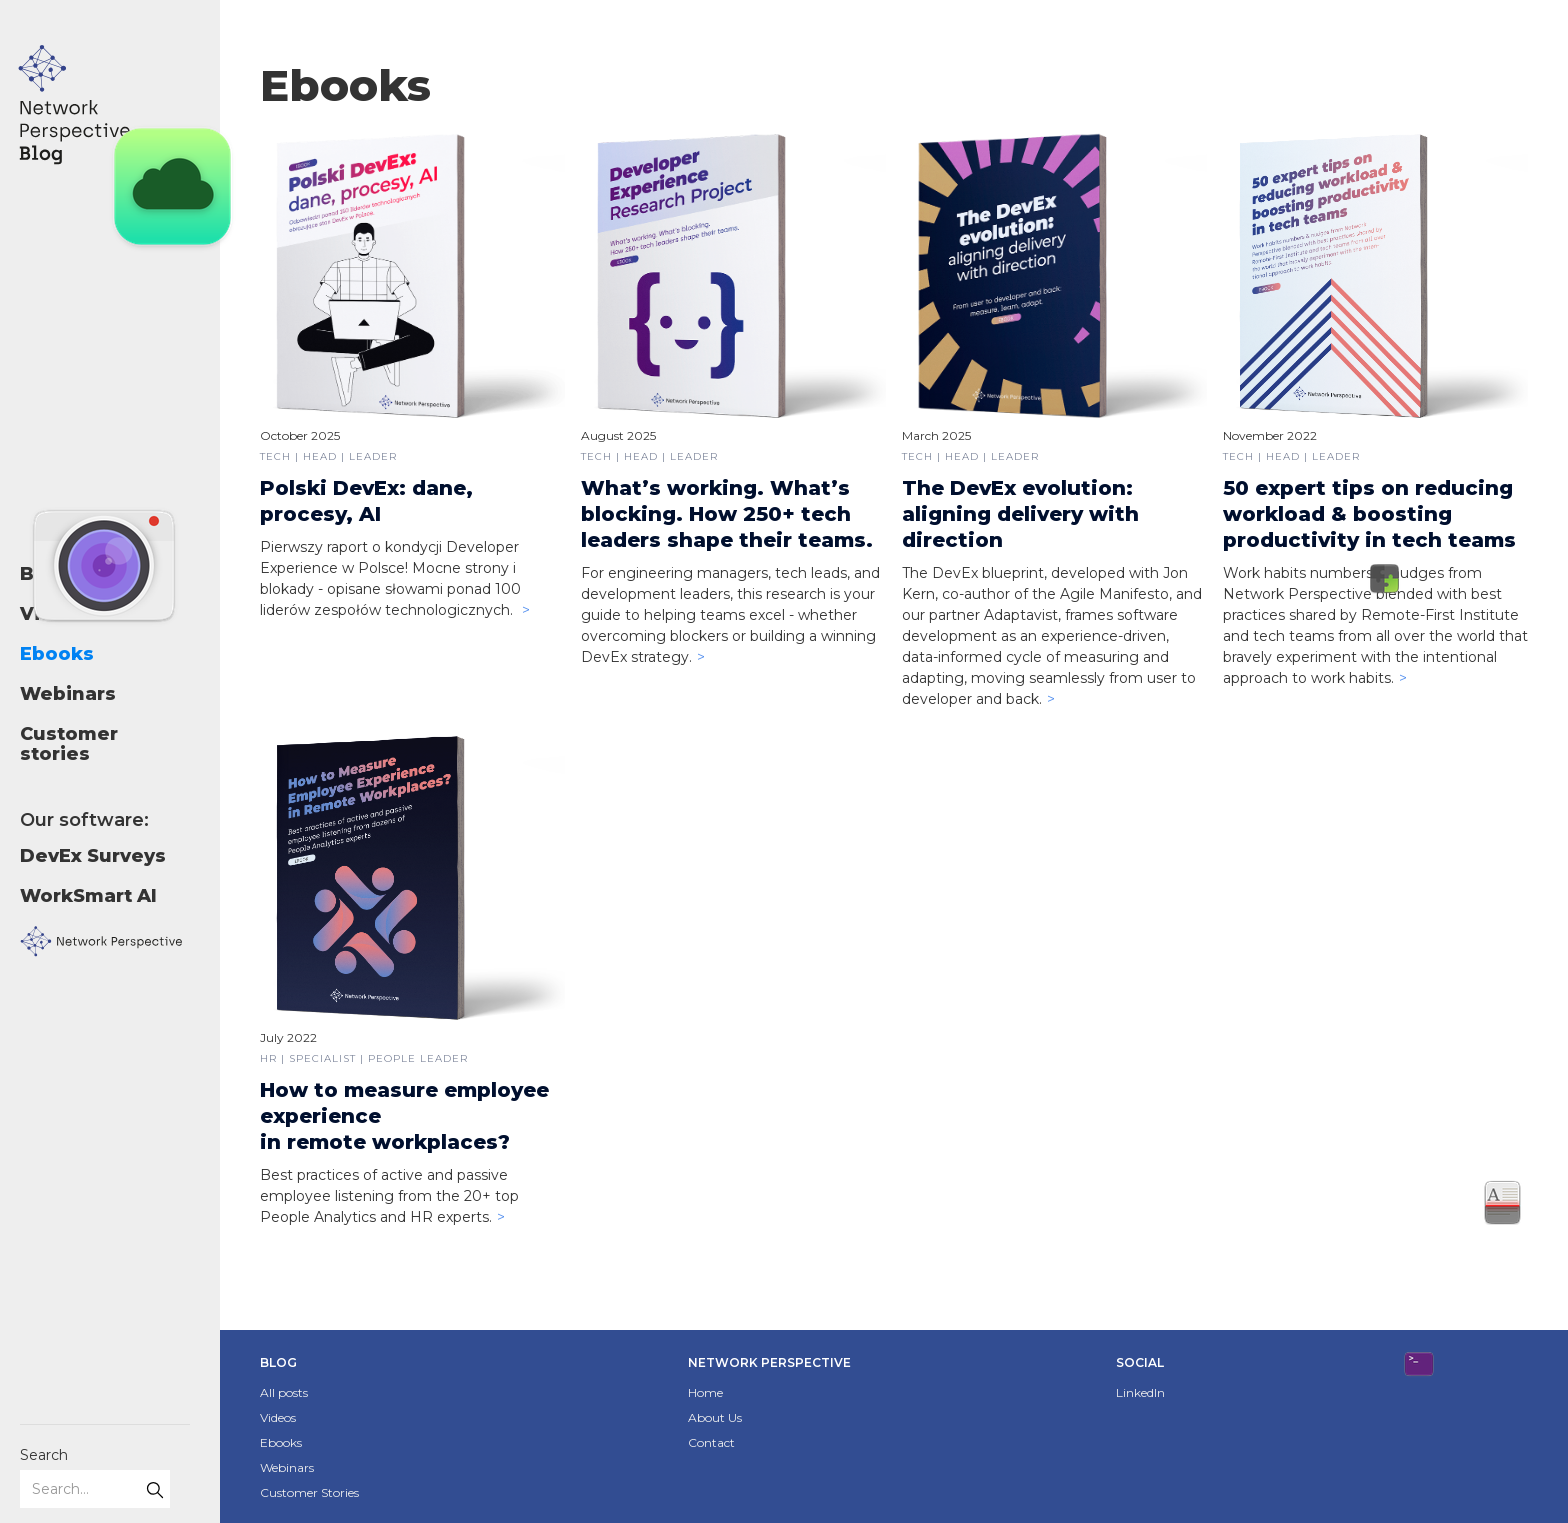 This screenshot has height=1523, width=1568. I want to click on open cheese webcam application, so click(104, 566).